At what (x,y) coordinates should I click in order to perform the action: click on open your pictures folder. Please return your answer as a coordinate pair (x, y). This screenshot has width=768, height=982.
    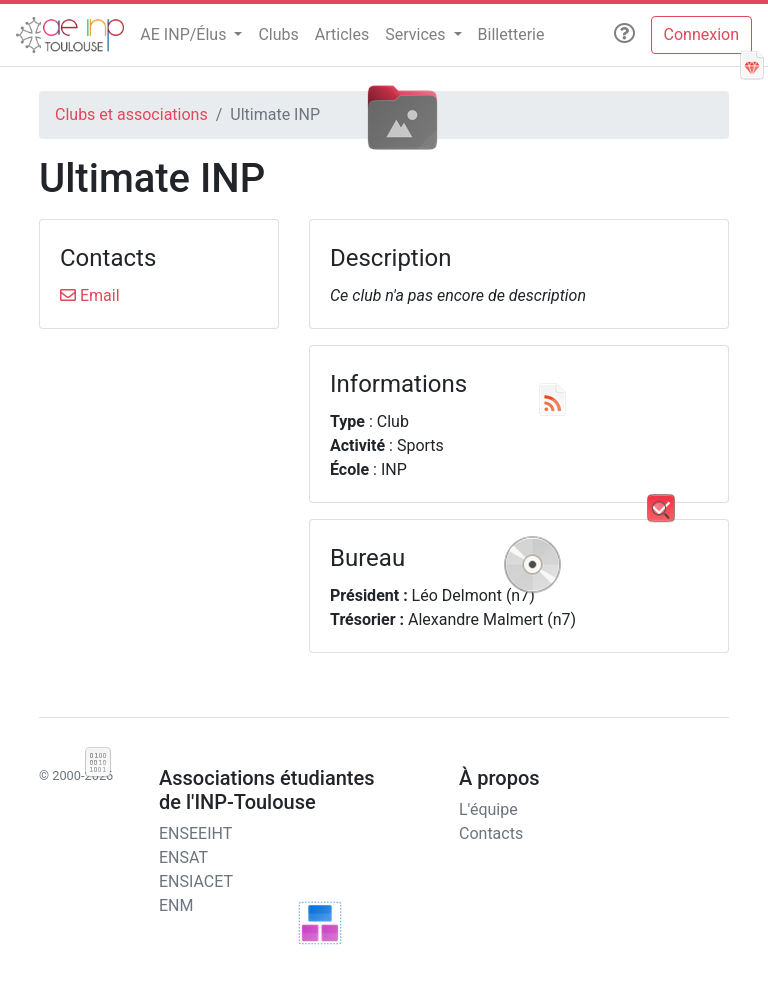
    Looking at the image, I should click on (402, 117).